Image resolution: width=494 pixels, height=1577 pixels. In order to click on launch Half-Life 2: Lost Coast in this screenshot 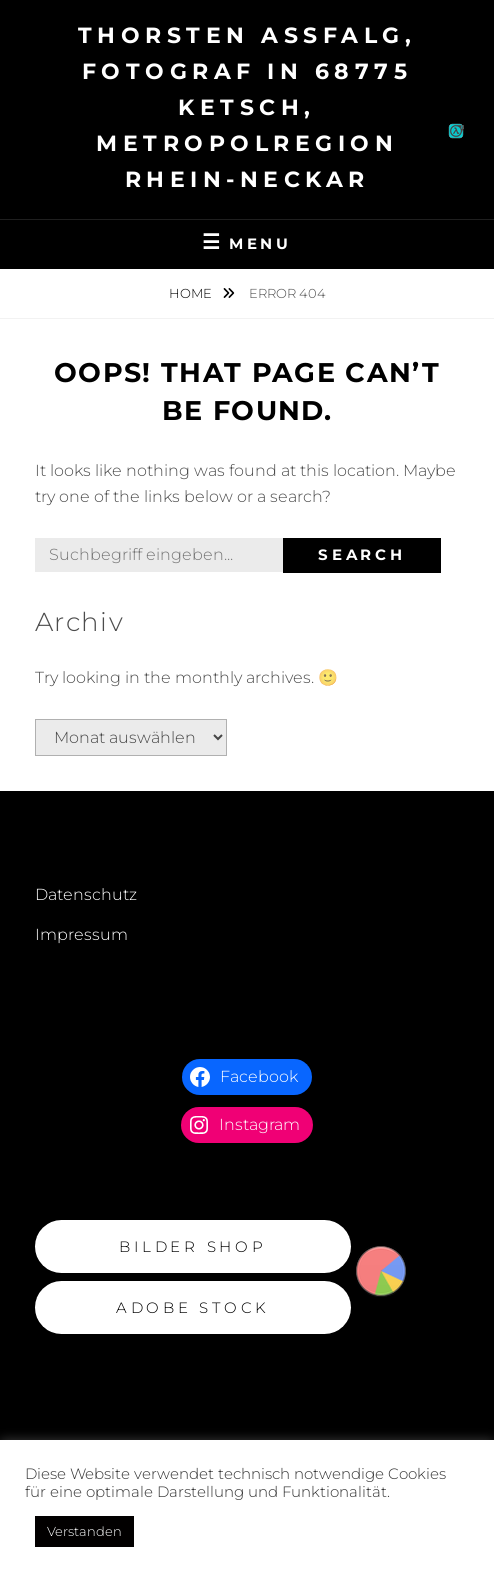, I will do `click(456, 131)`.